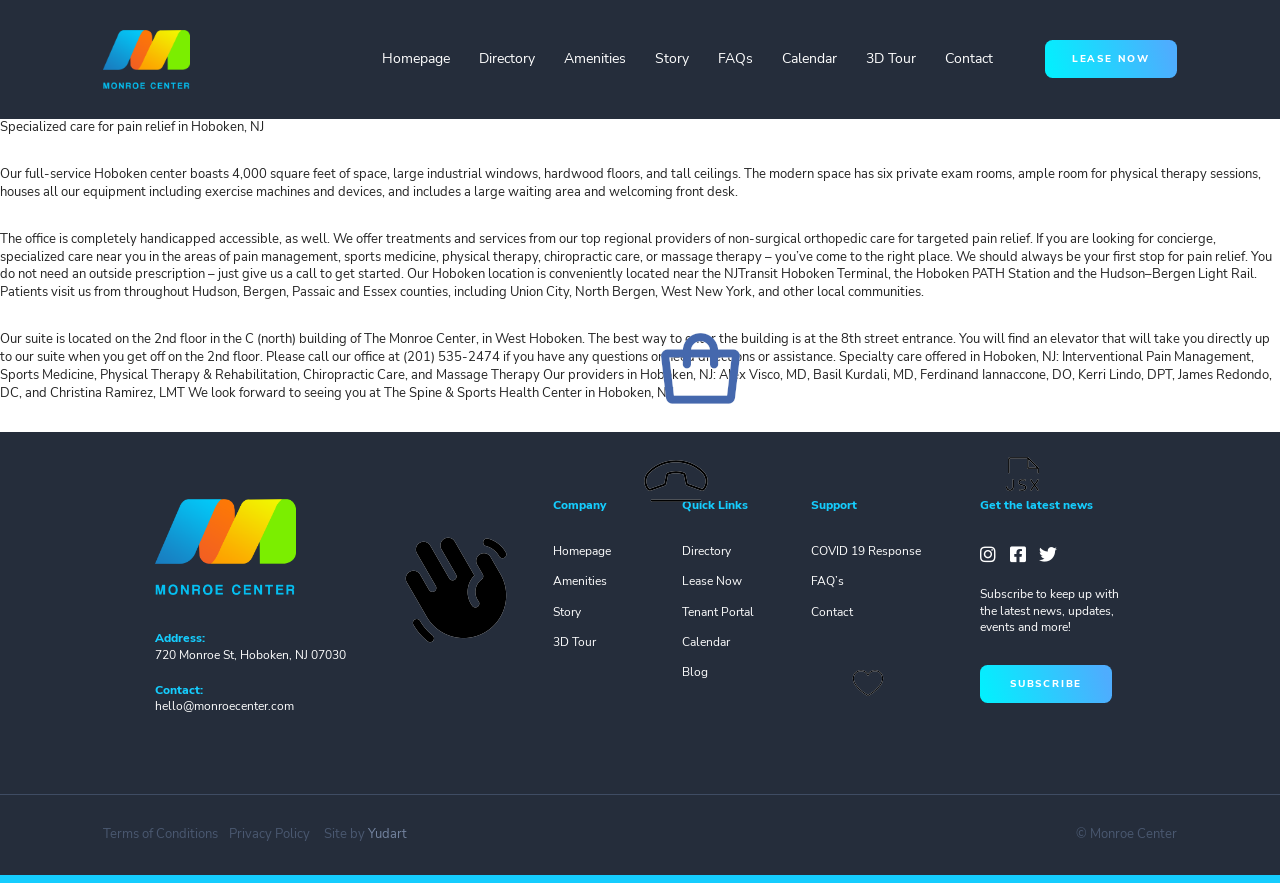 This screenshot has width=1280, height=883. I want to click on end the current call, so click(676, 481).